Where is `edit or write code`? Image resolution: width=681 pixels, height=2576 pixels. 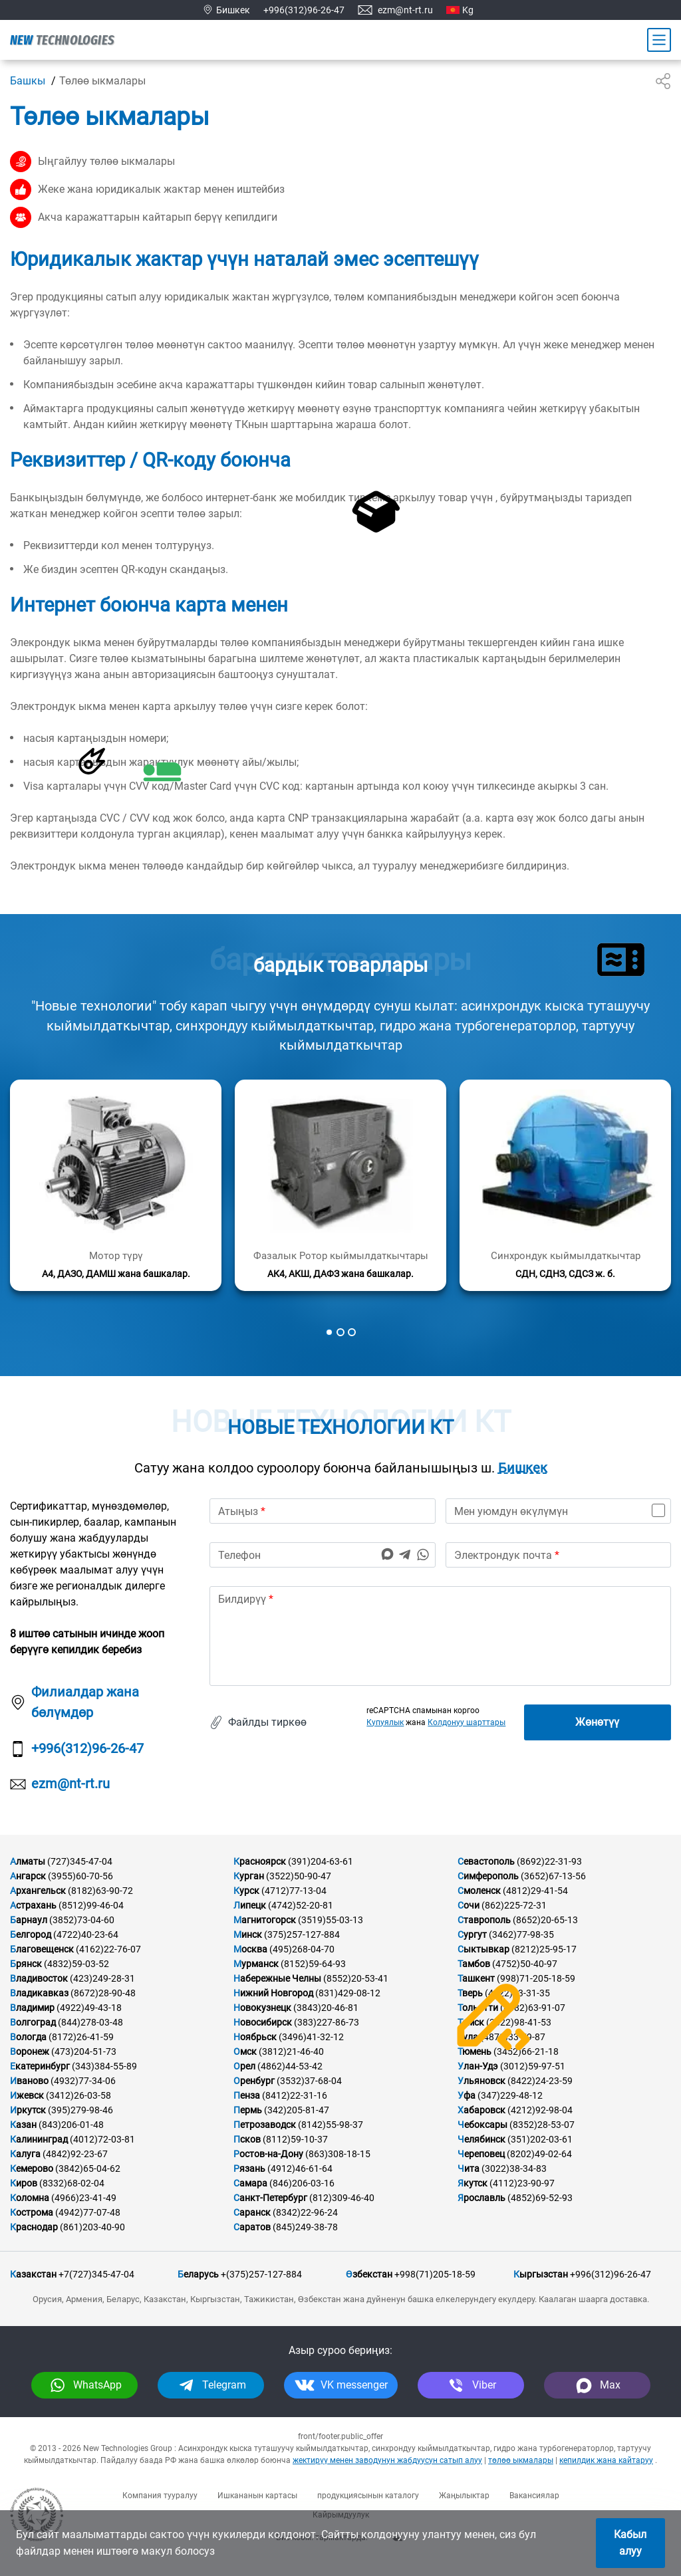 edit or write code is located at coordinates (489, 2014).